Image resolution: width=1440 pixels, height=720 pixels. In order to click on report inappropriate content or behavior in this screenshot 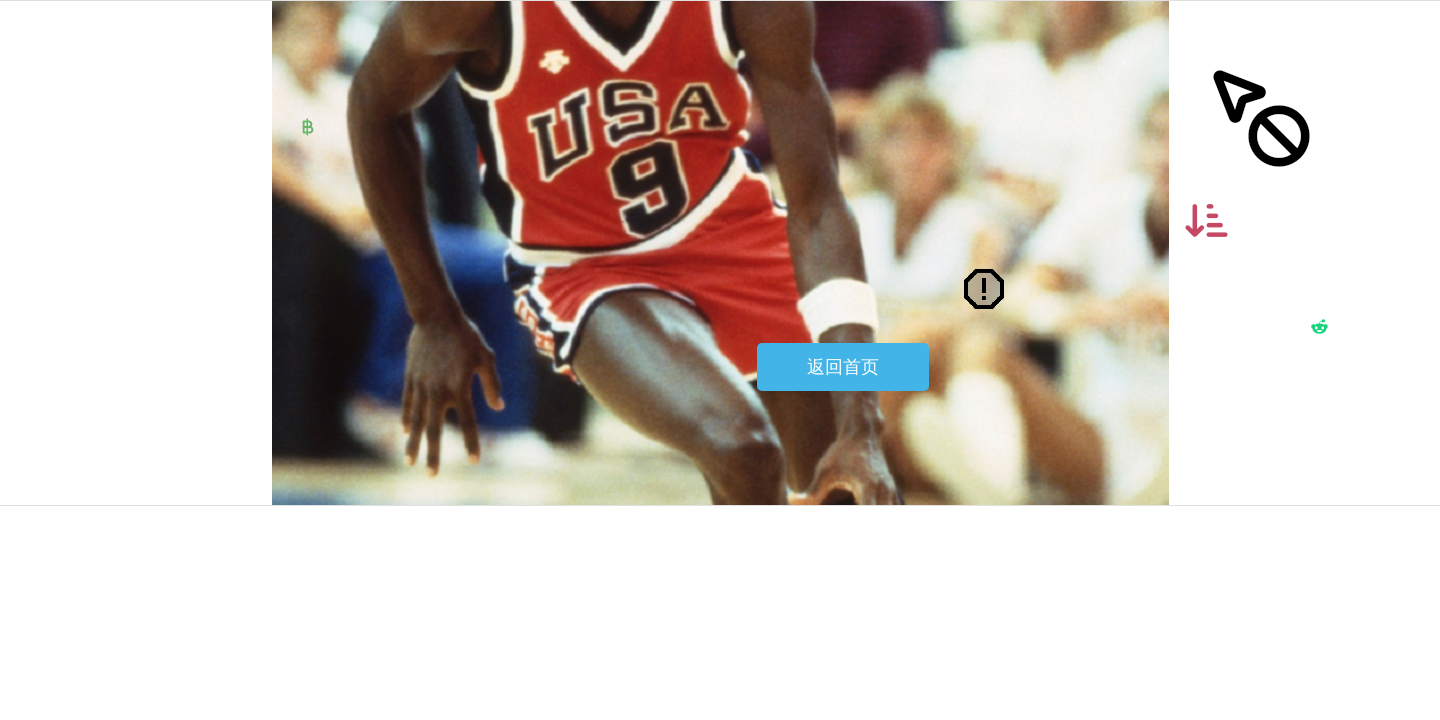, I will do `click(984, 289)`.